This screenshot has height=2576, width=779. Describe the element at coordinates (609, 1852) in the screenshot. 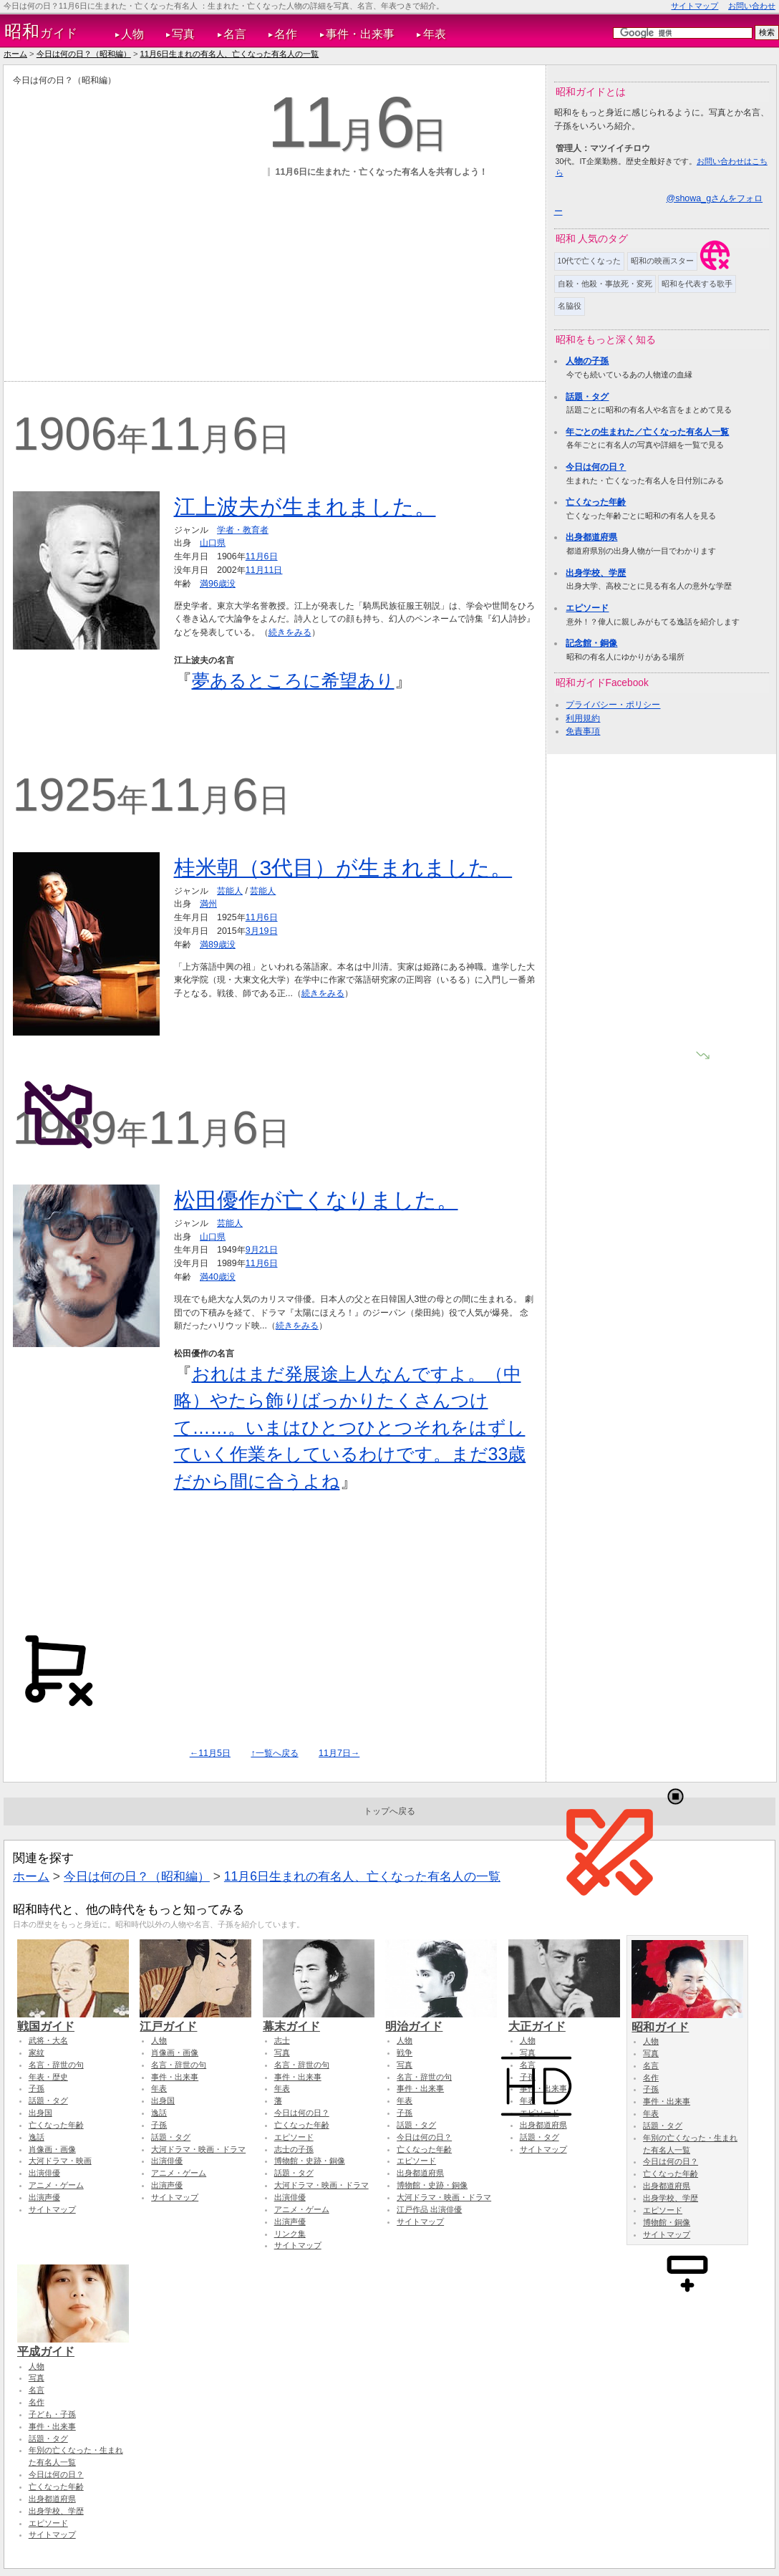

I see `start a battle or combat mode` at that location.